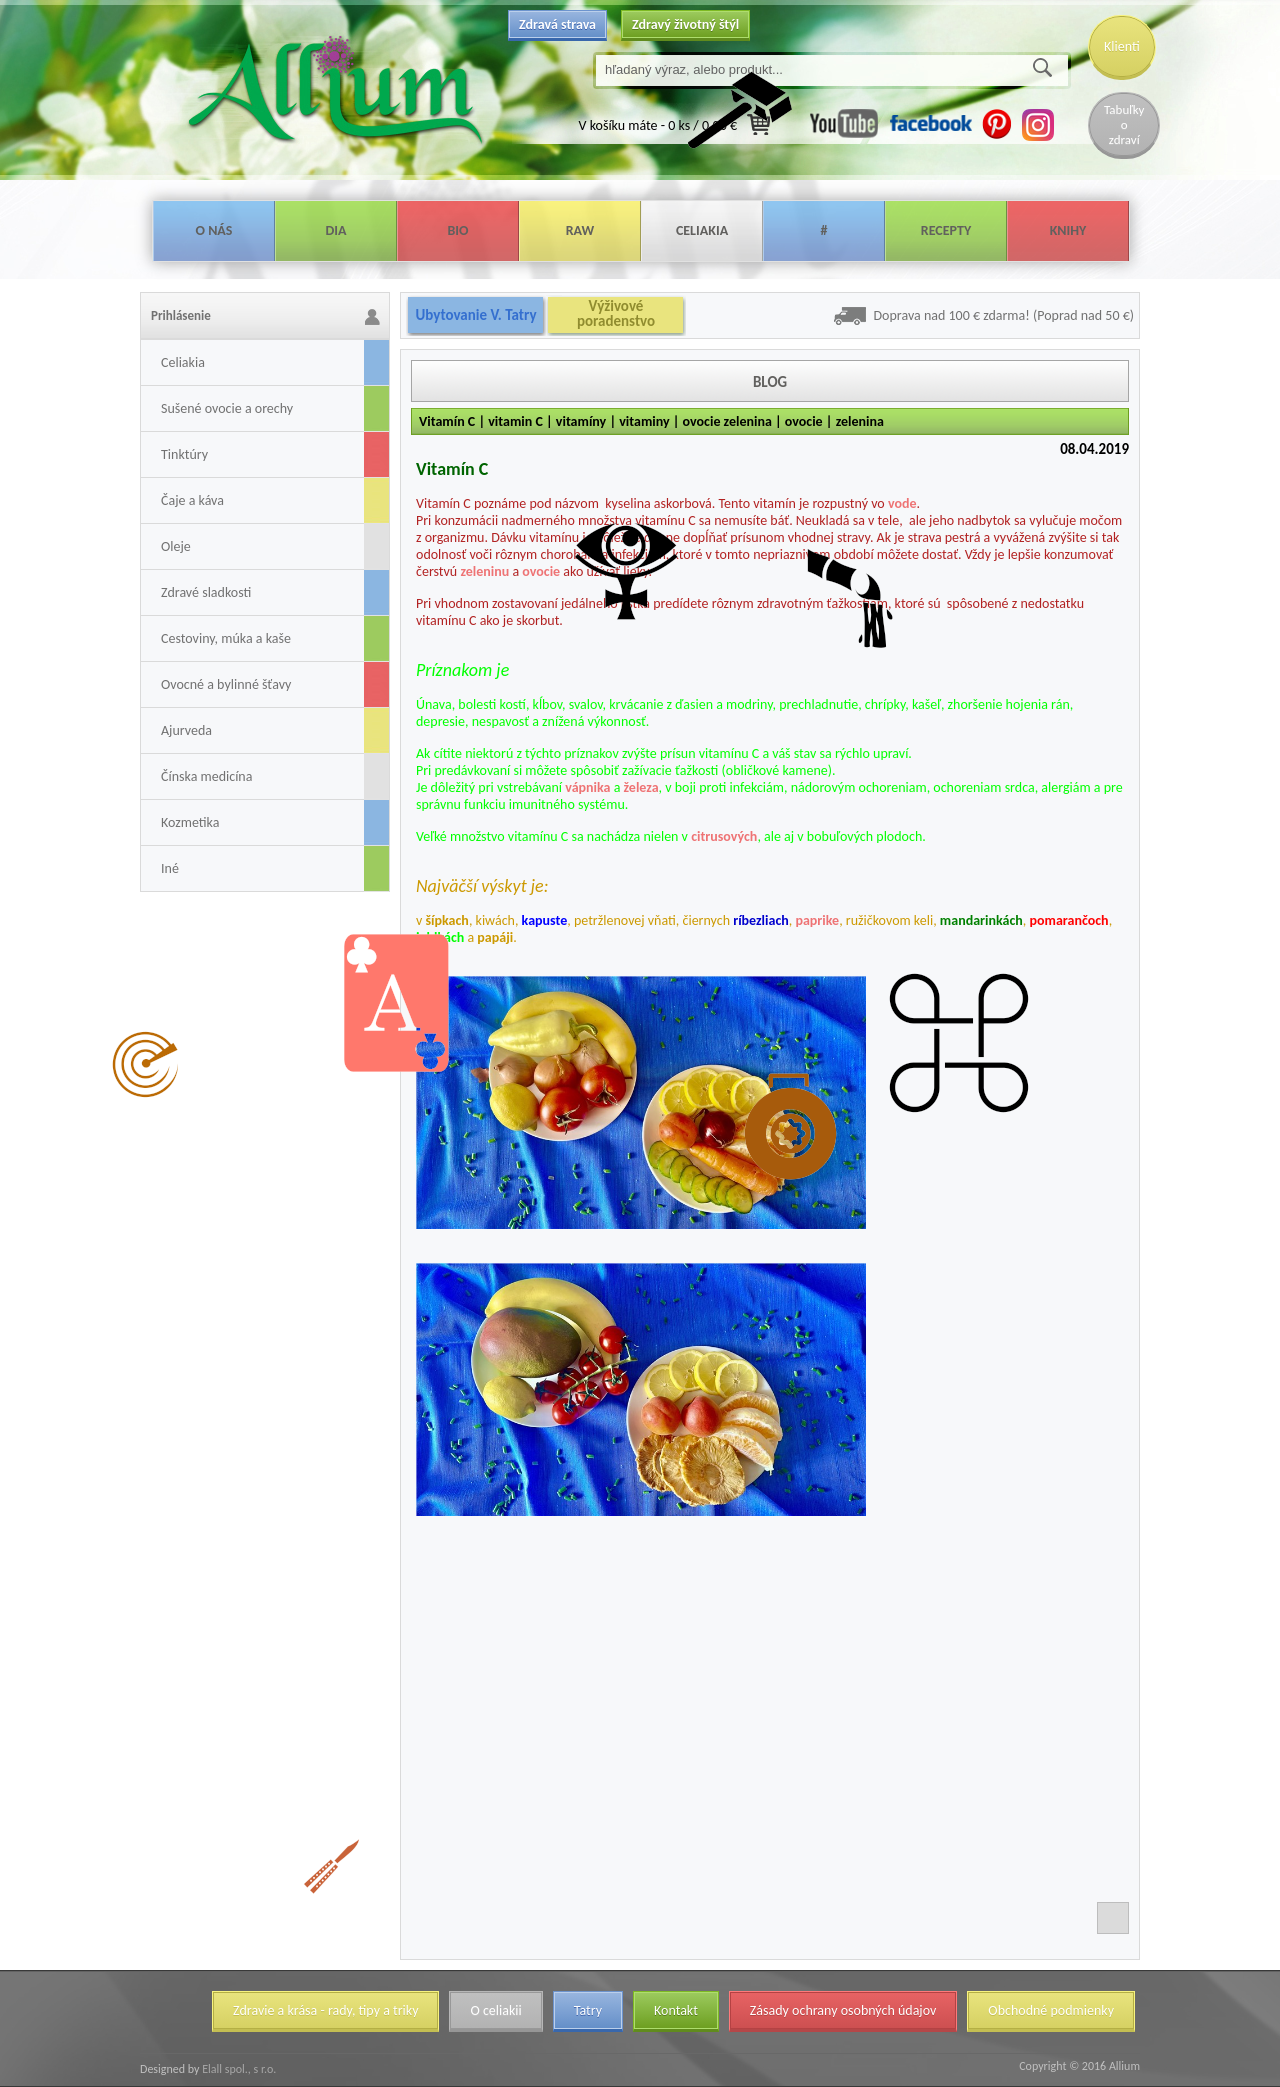 The height and width of the screenshot is (2087, 1280). What do you see at coordinates (331, 1866) in the screenshot?
I see `select butterfly knife weapon in game inventory` at bounding box center [331, 1866].